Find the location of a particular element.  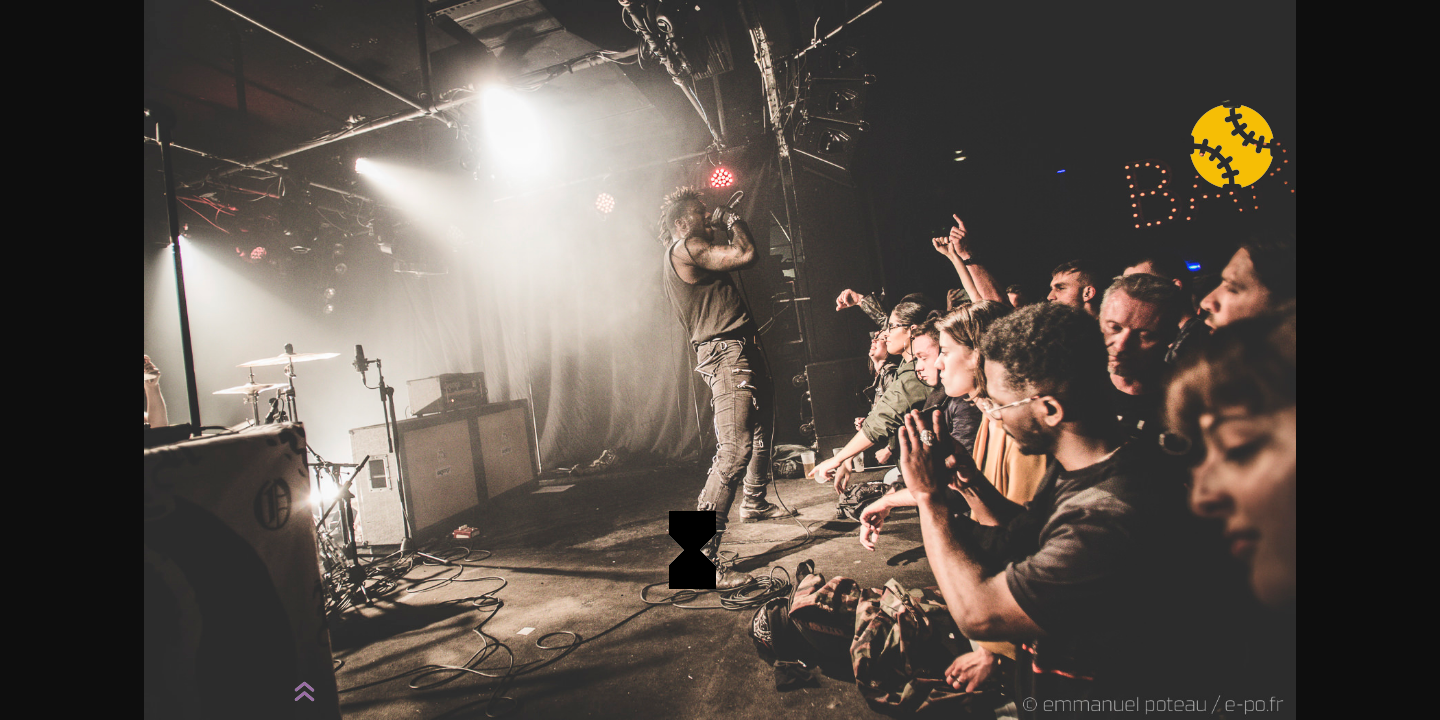

view baseball scores or stats is located at coordinates (1232, 146).